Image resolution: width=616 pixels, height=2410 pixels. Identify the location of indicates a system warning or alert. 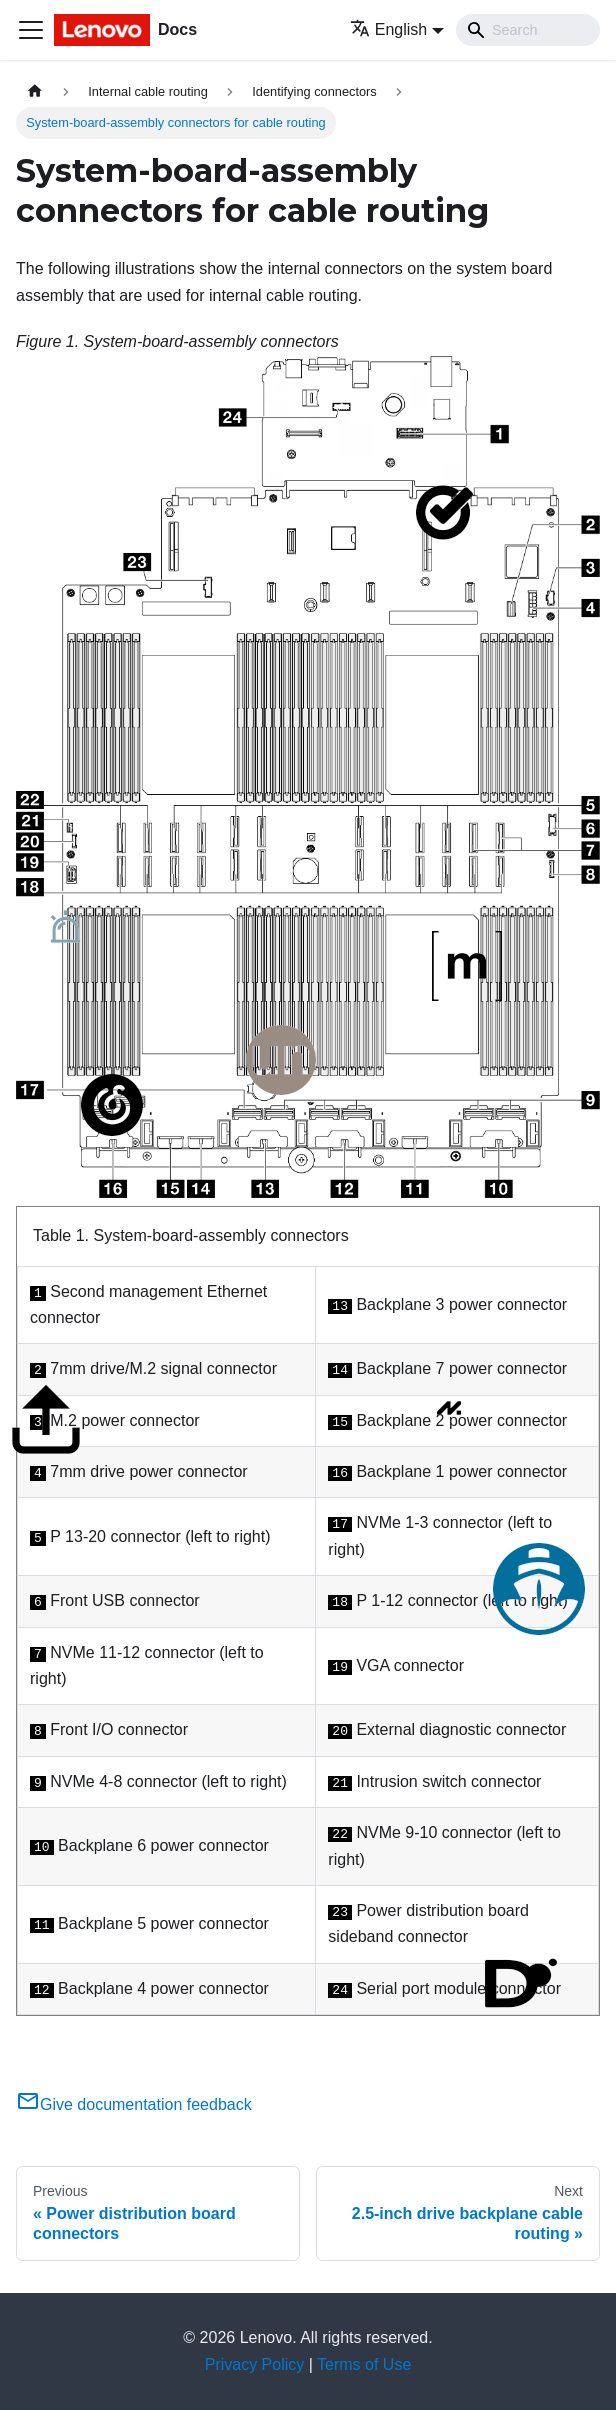
(65, 926).